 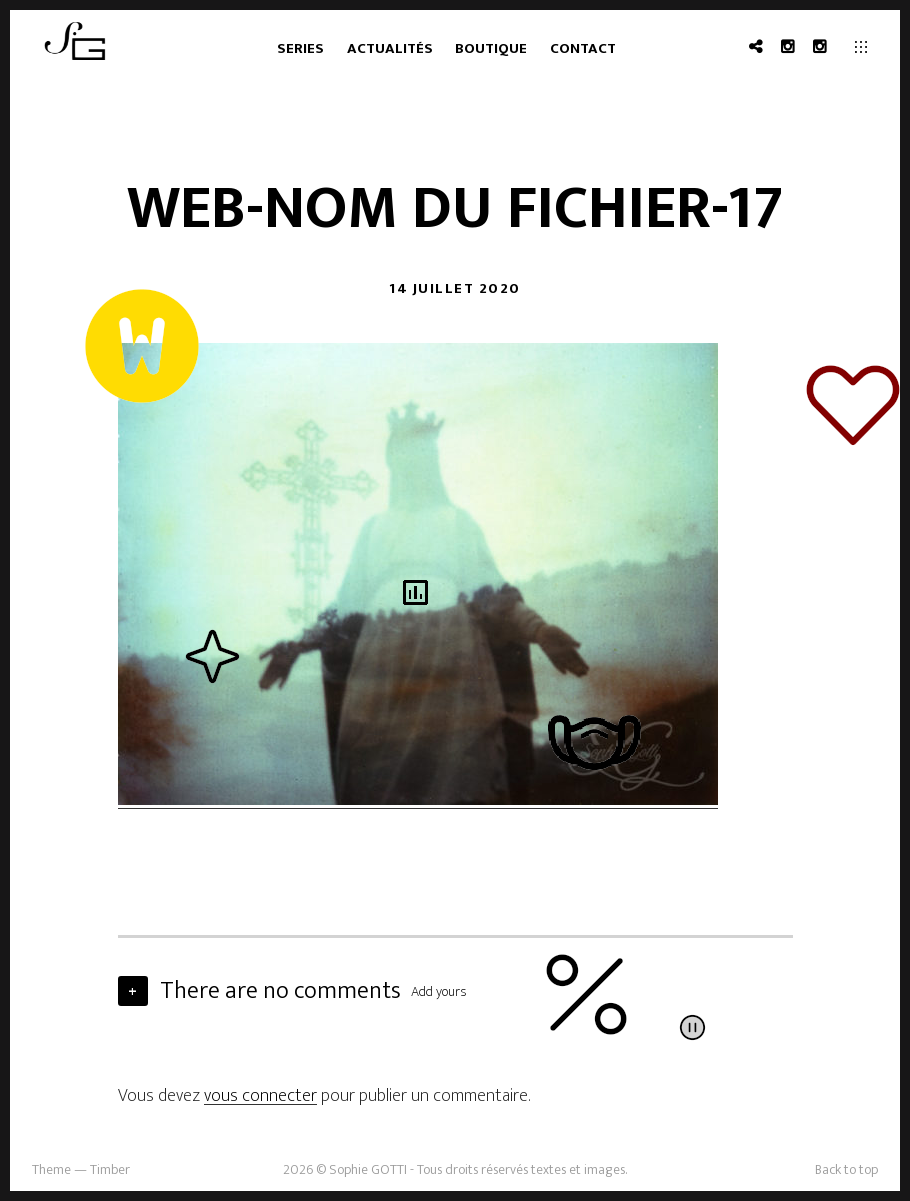 I want to click on indicates a sparkle or highlight effect, so click(x=212, y=656).